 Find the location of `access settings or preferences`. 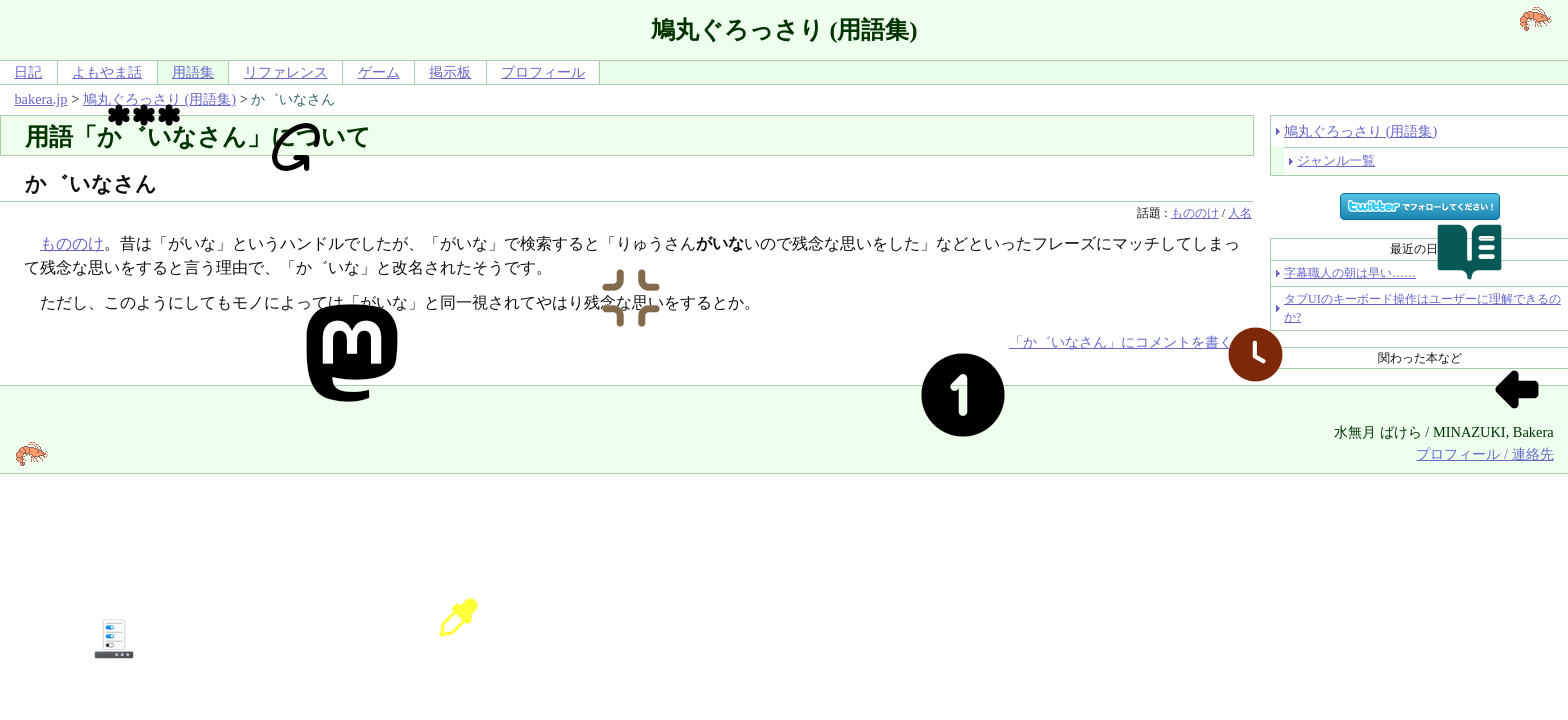

access settings or preferences is located at coordinates (114, 639).